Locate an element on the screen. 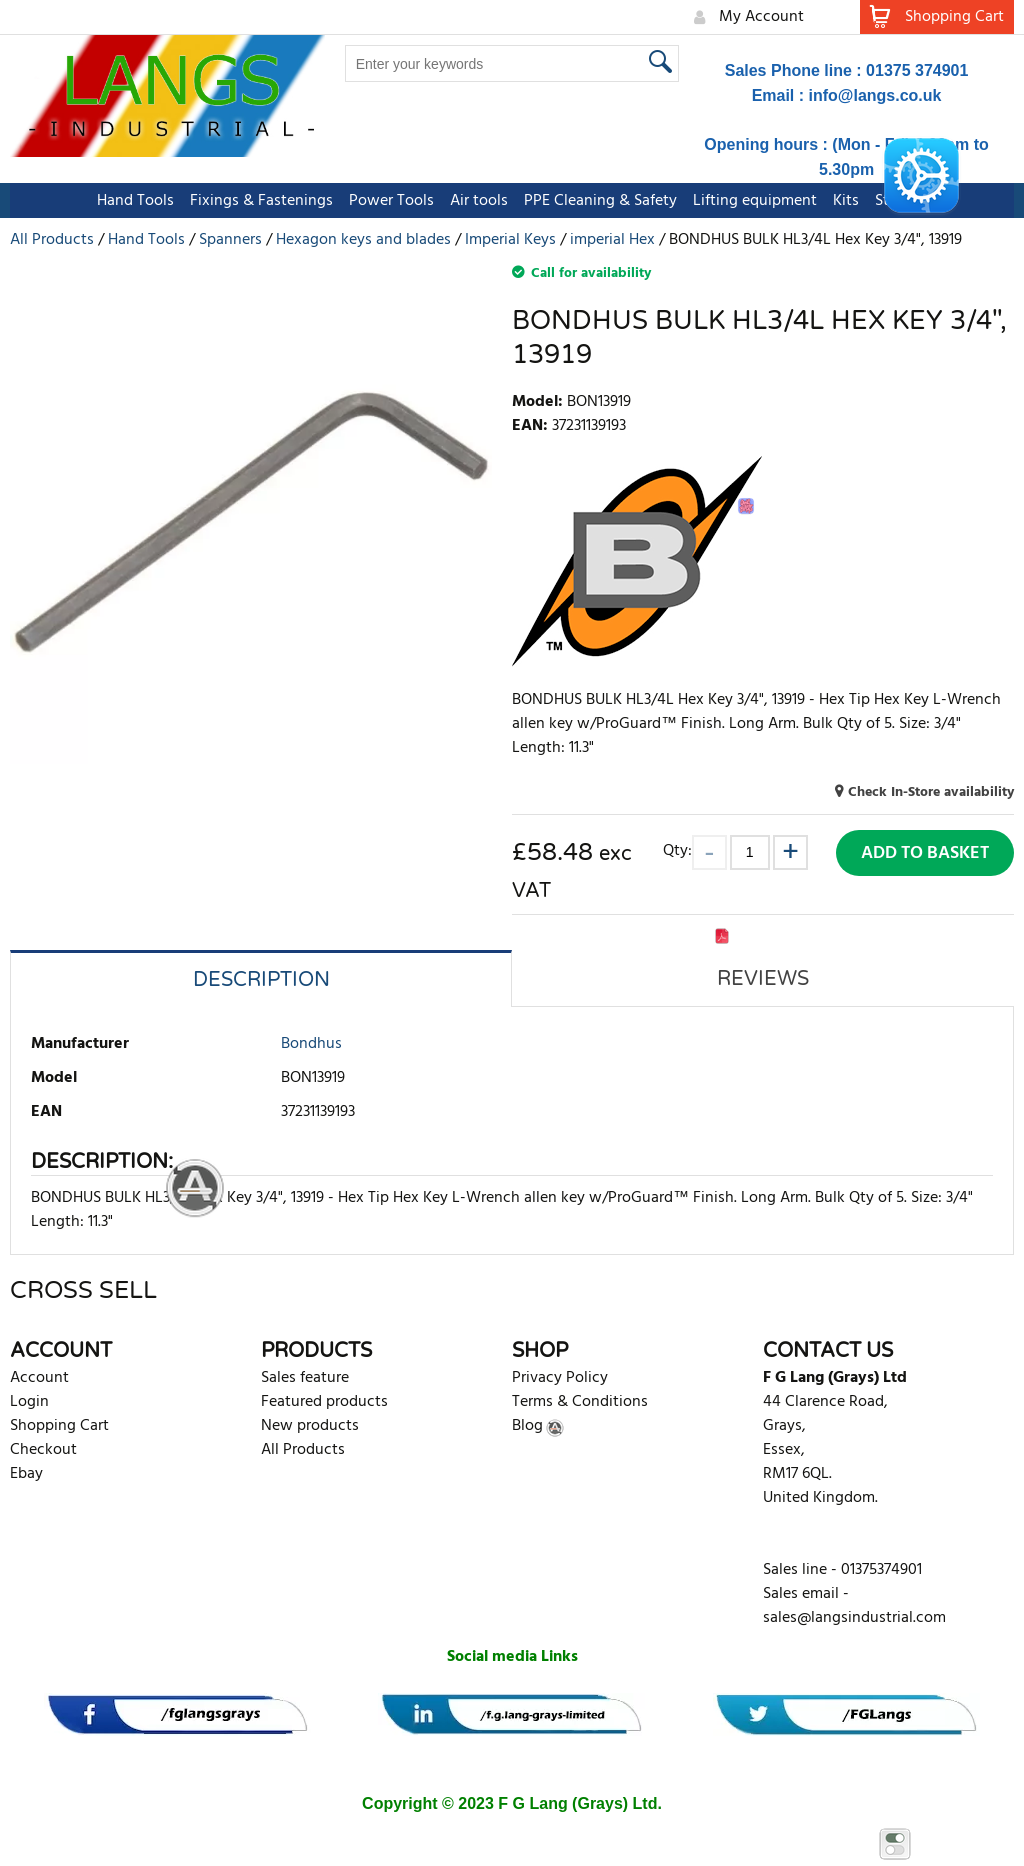 Image resolution: width=1024 pixels, height=1866 pixels. check for available system updates is located at coordinates (555, 1428).